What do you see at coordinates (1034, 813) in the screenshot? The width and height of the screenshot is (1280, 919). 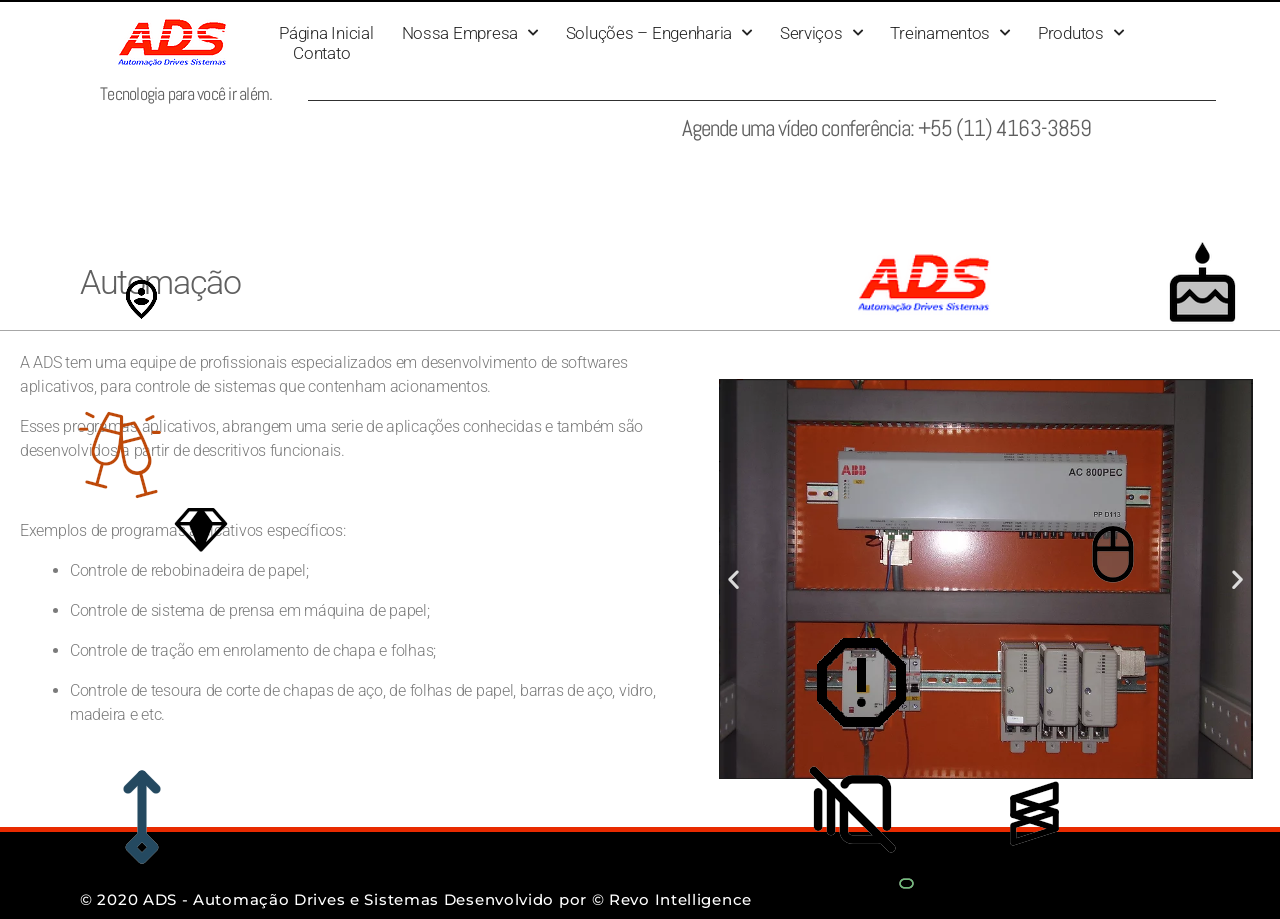 I see `open sublime text editor` at bounding box center [1034, 813].